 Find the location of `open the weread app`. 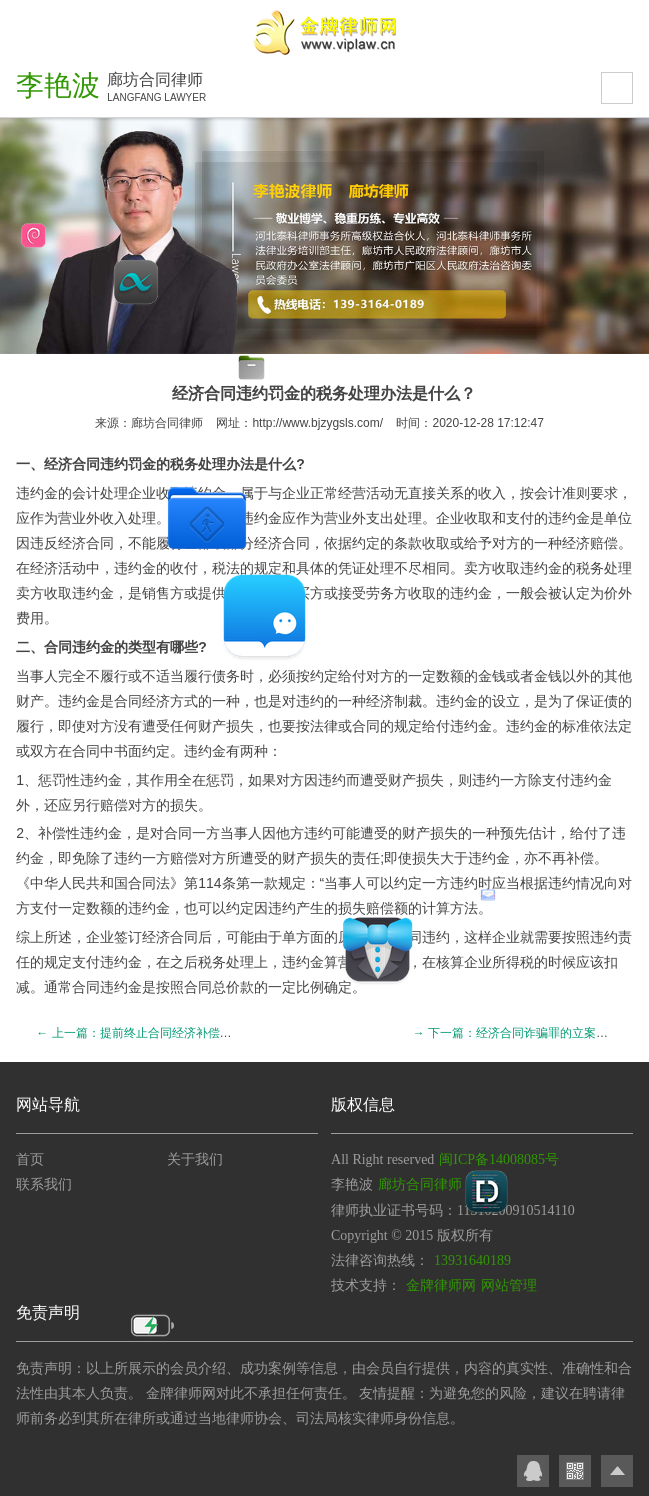

open the weread app is located at coordinates (264, 615).